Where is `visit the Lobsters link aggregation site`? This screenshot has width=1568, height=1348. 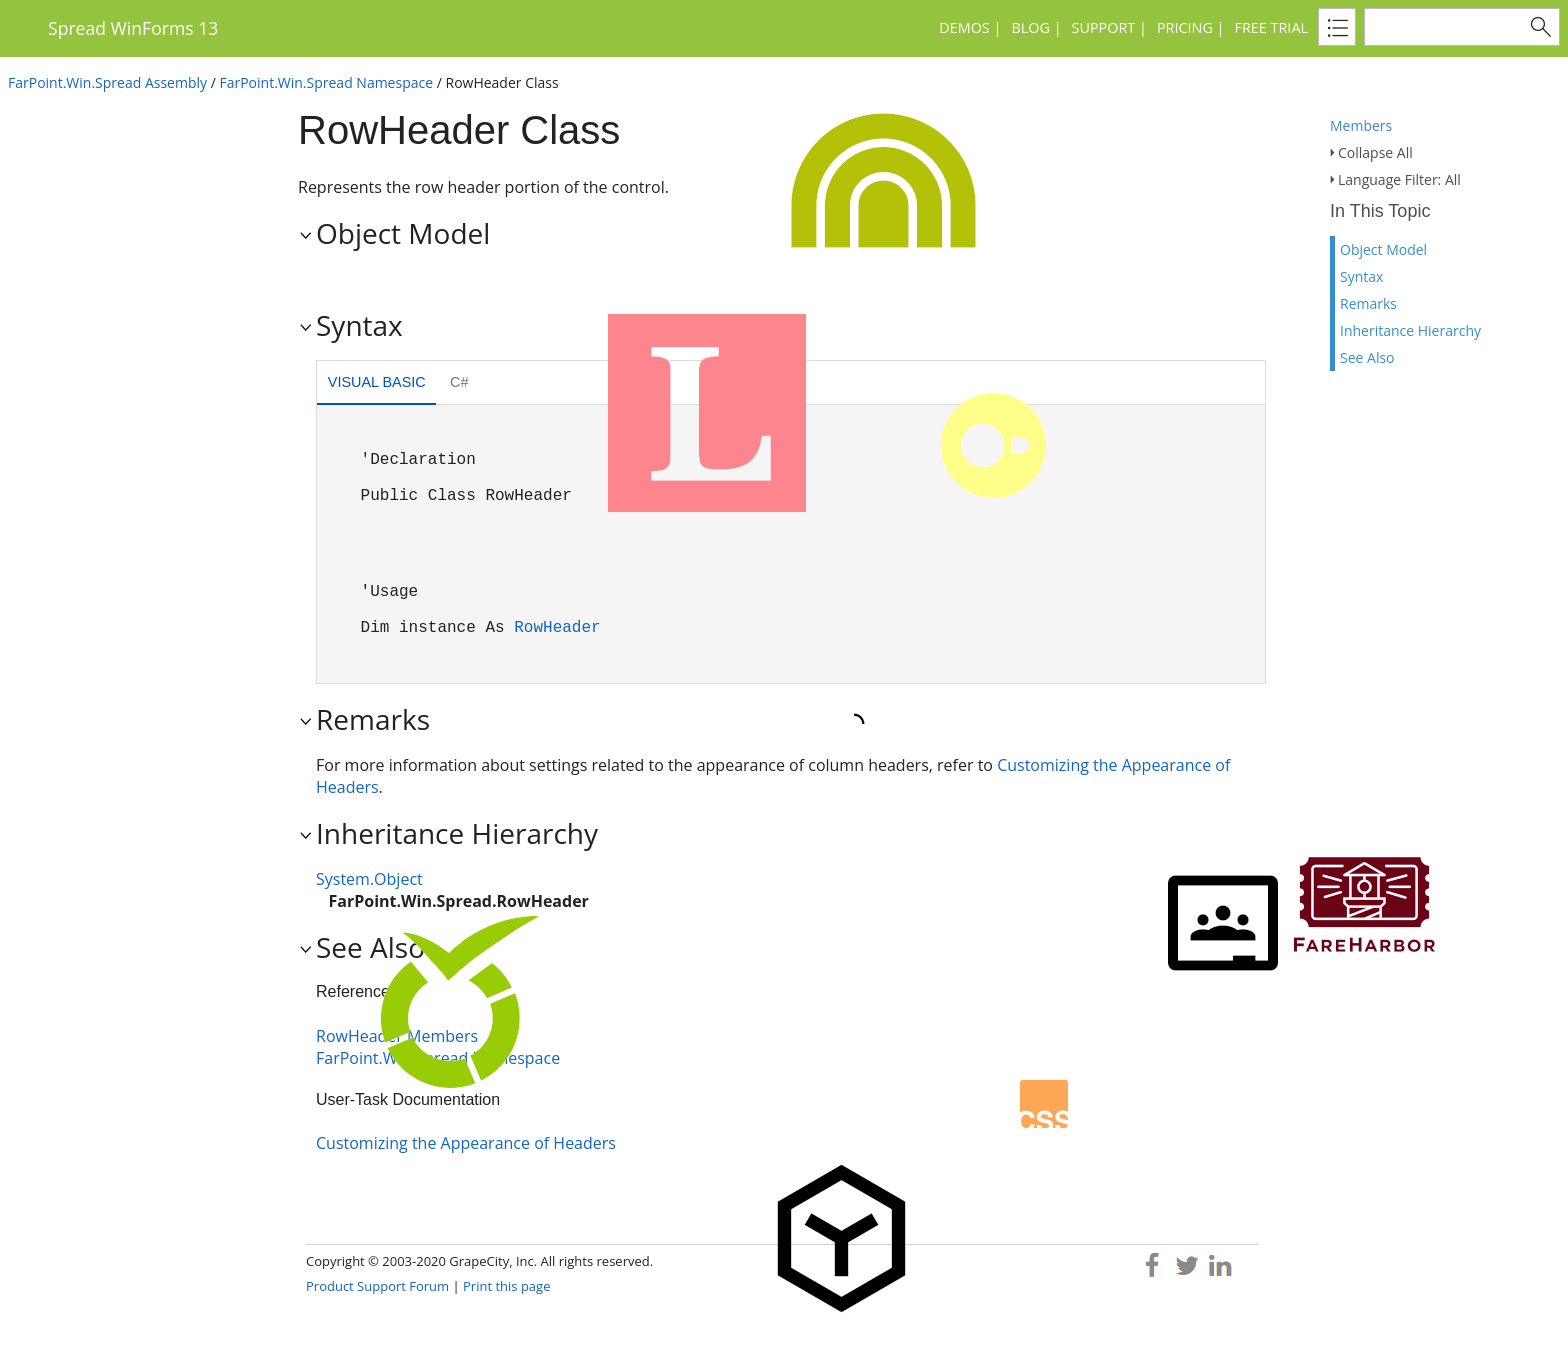 visit the Lobsters link aggregation site is located at coordinates (707, 413).